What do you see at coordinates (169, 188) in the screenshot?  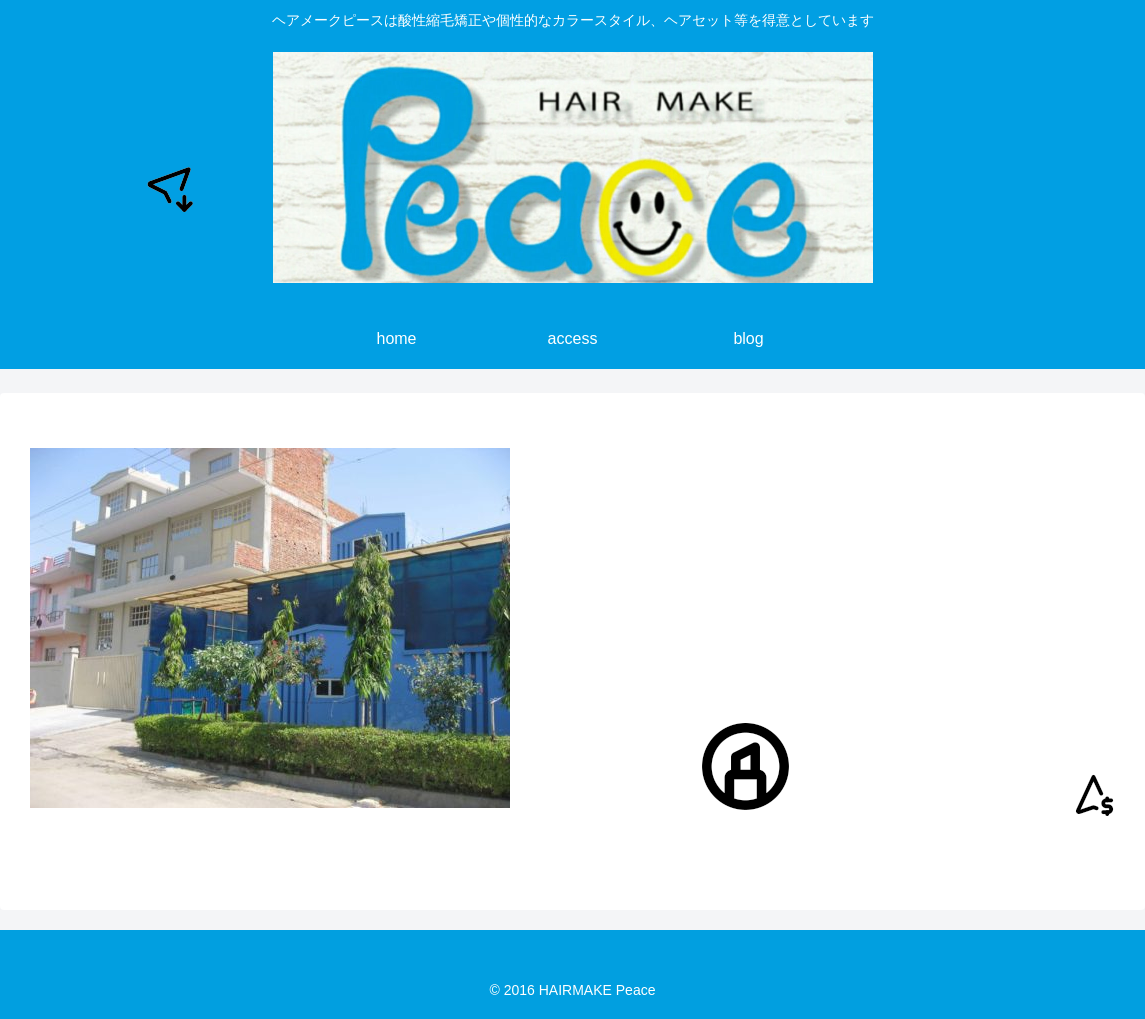 I see `download current location data` at bounding box center [169, 188].